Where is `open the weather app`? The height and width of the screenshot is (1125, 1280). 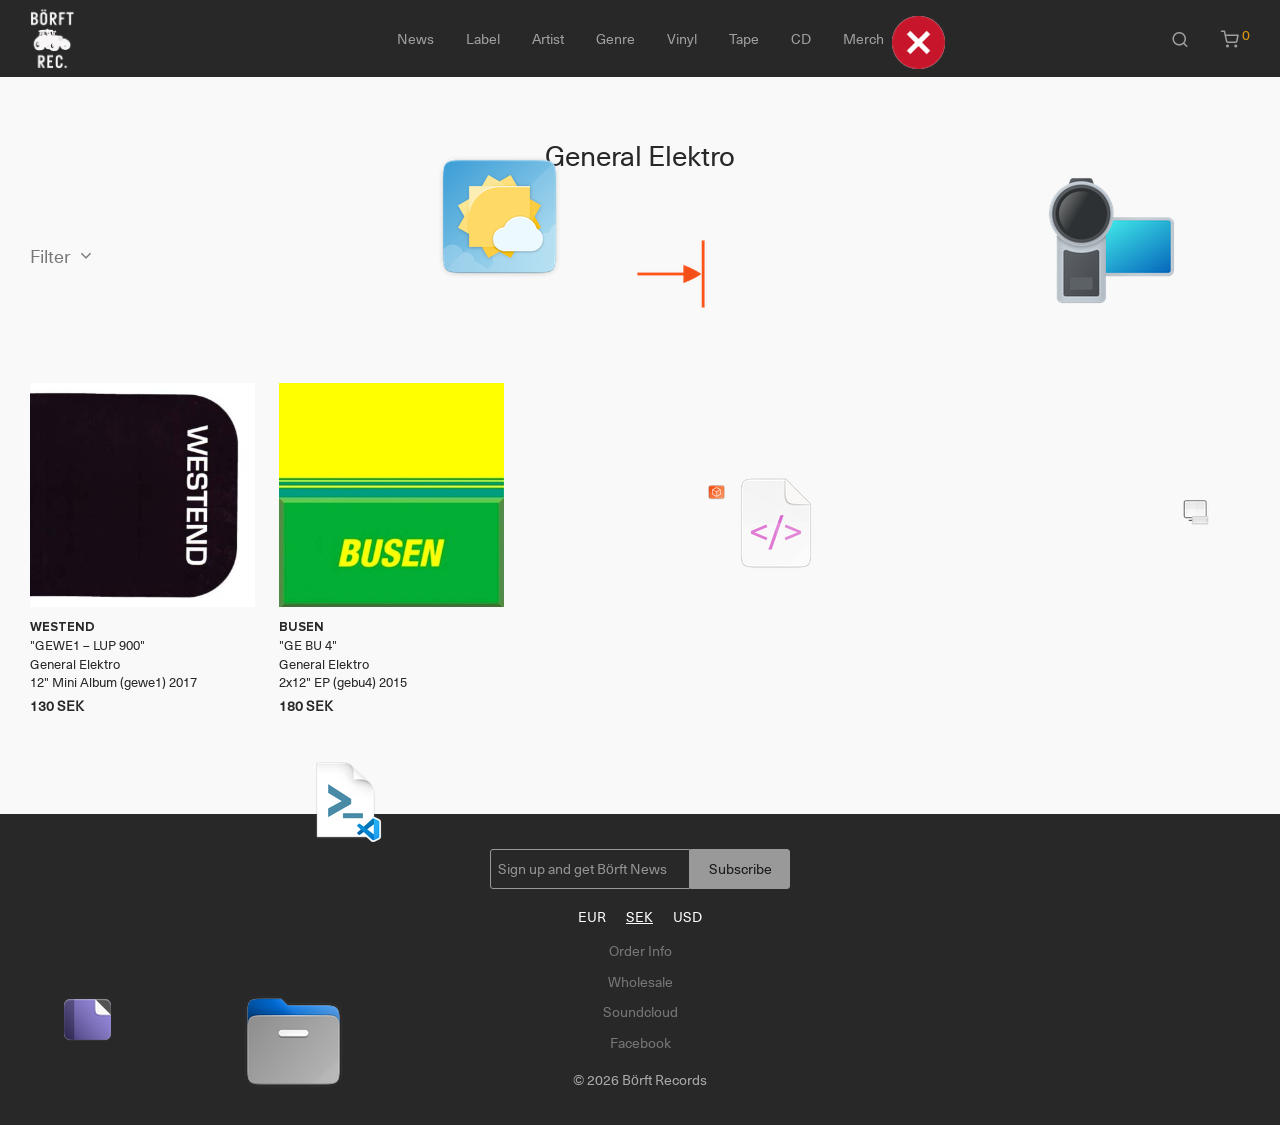 open the weather app is located at coordinates (499, 216).